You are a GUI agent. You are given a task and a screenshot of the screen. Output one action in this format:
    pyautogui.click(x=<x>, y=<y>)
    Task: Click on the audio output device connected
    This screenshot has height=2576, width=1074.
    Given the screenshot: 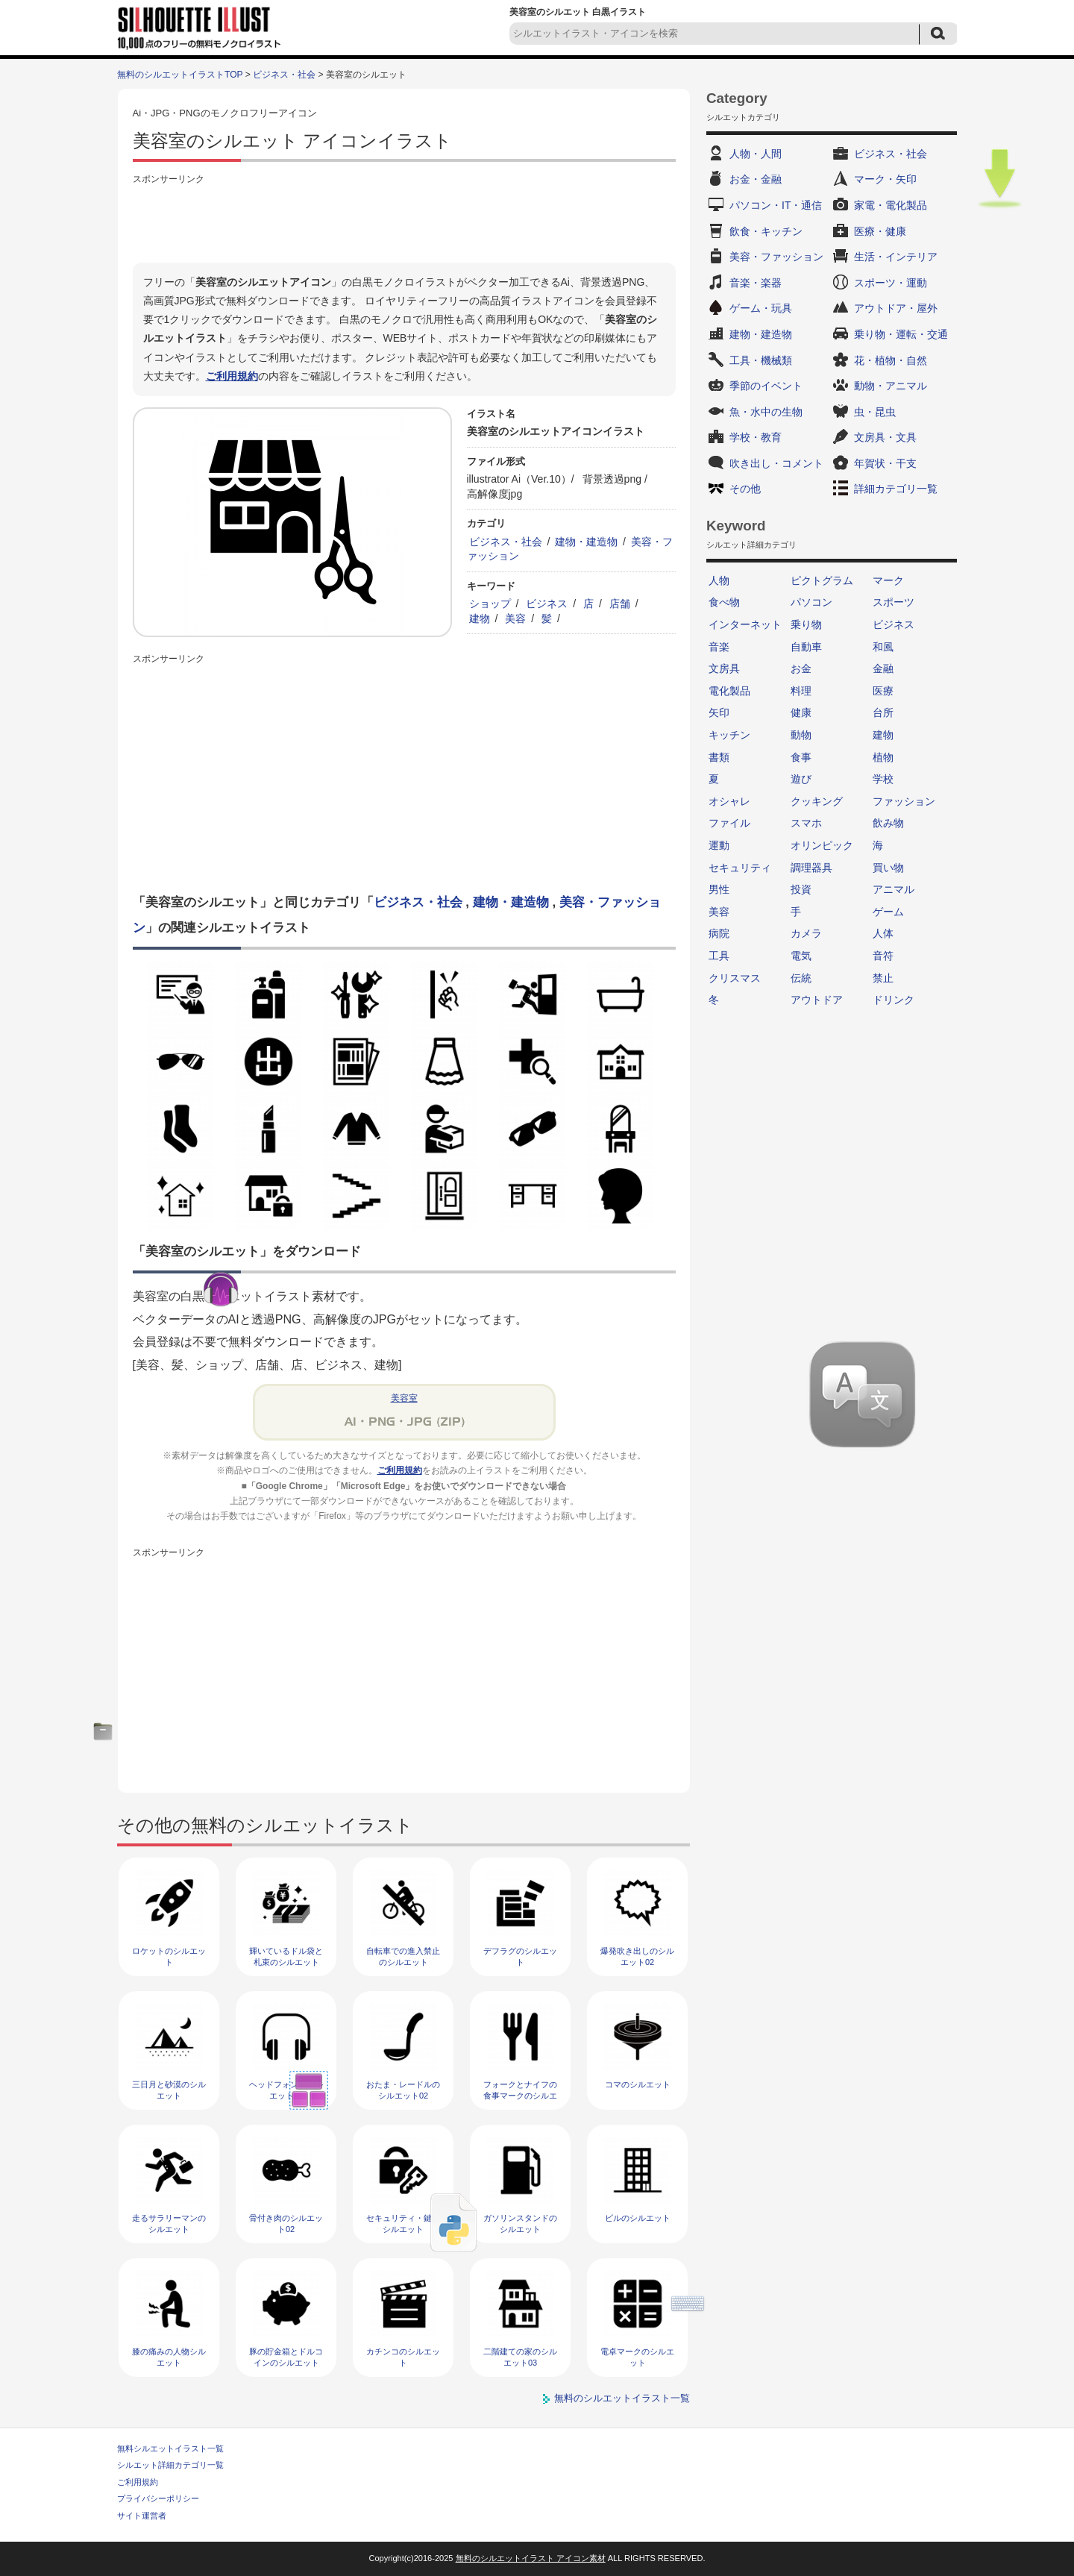 What is the action you would take?
    pyautogui.click(x=221, y=1289)
    